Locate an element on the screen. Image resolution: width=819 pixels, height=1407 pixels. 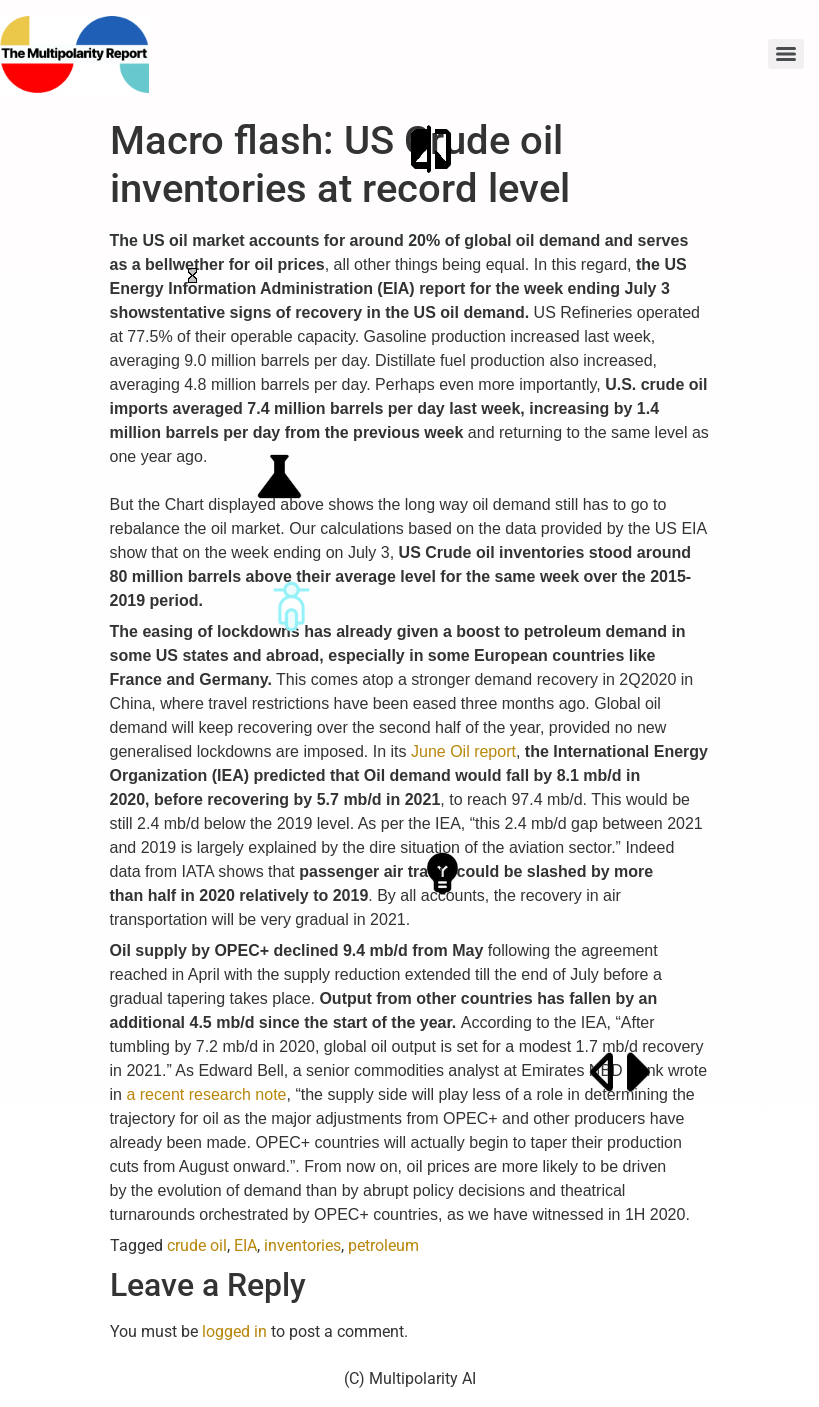
access tips or ideas is located at coordinates (442, 872).